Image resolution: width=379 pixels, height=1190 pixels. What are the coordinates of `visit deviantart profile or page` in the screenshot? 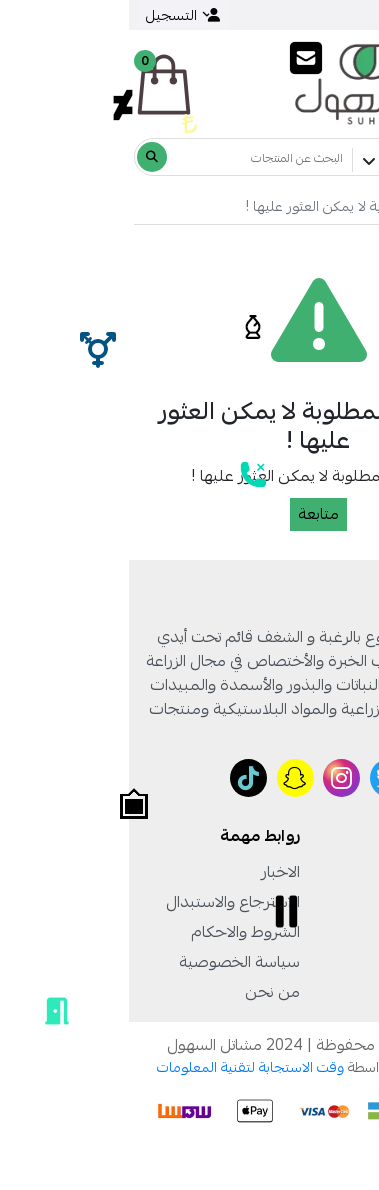 It's located at (123, 105).